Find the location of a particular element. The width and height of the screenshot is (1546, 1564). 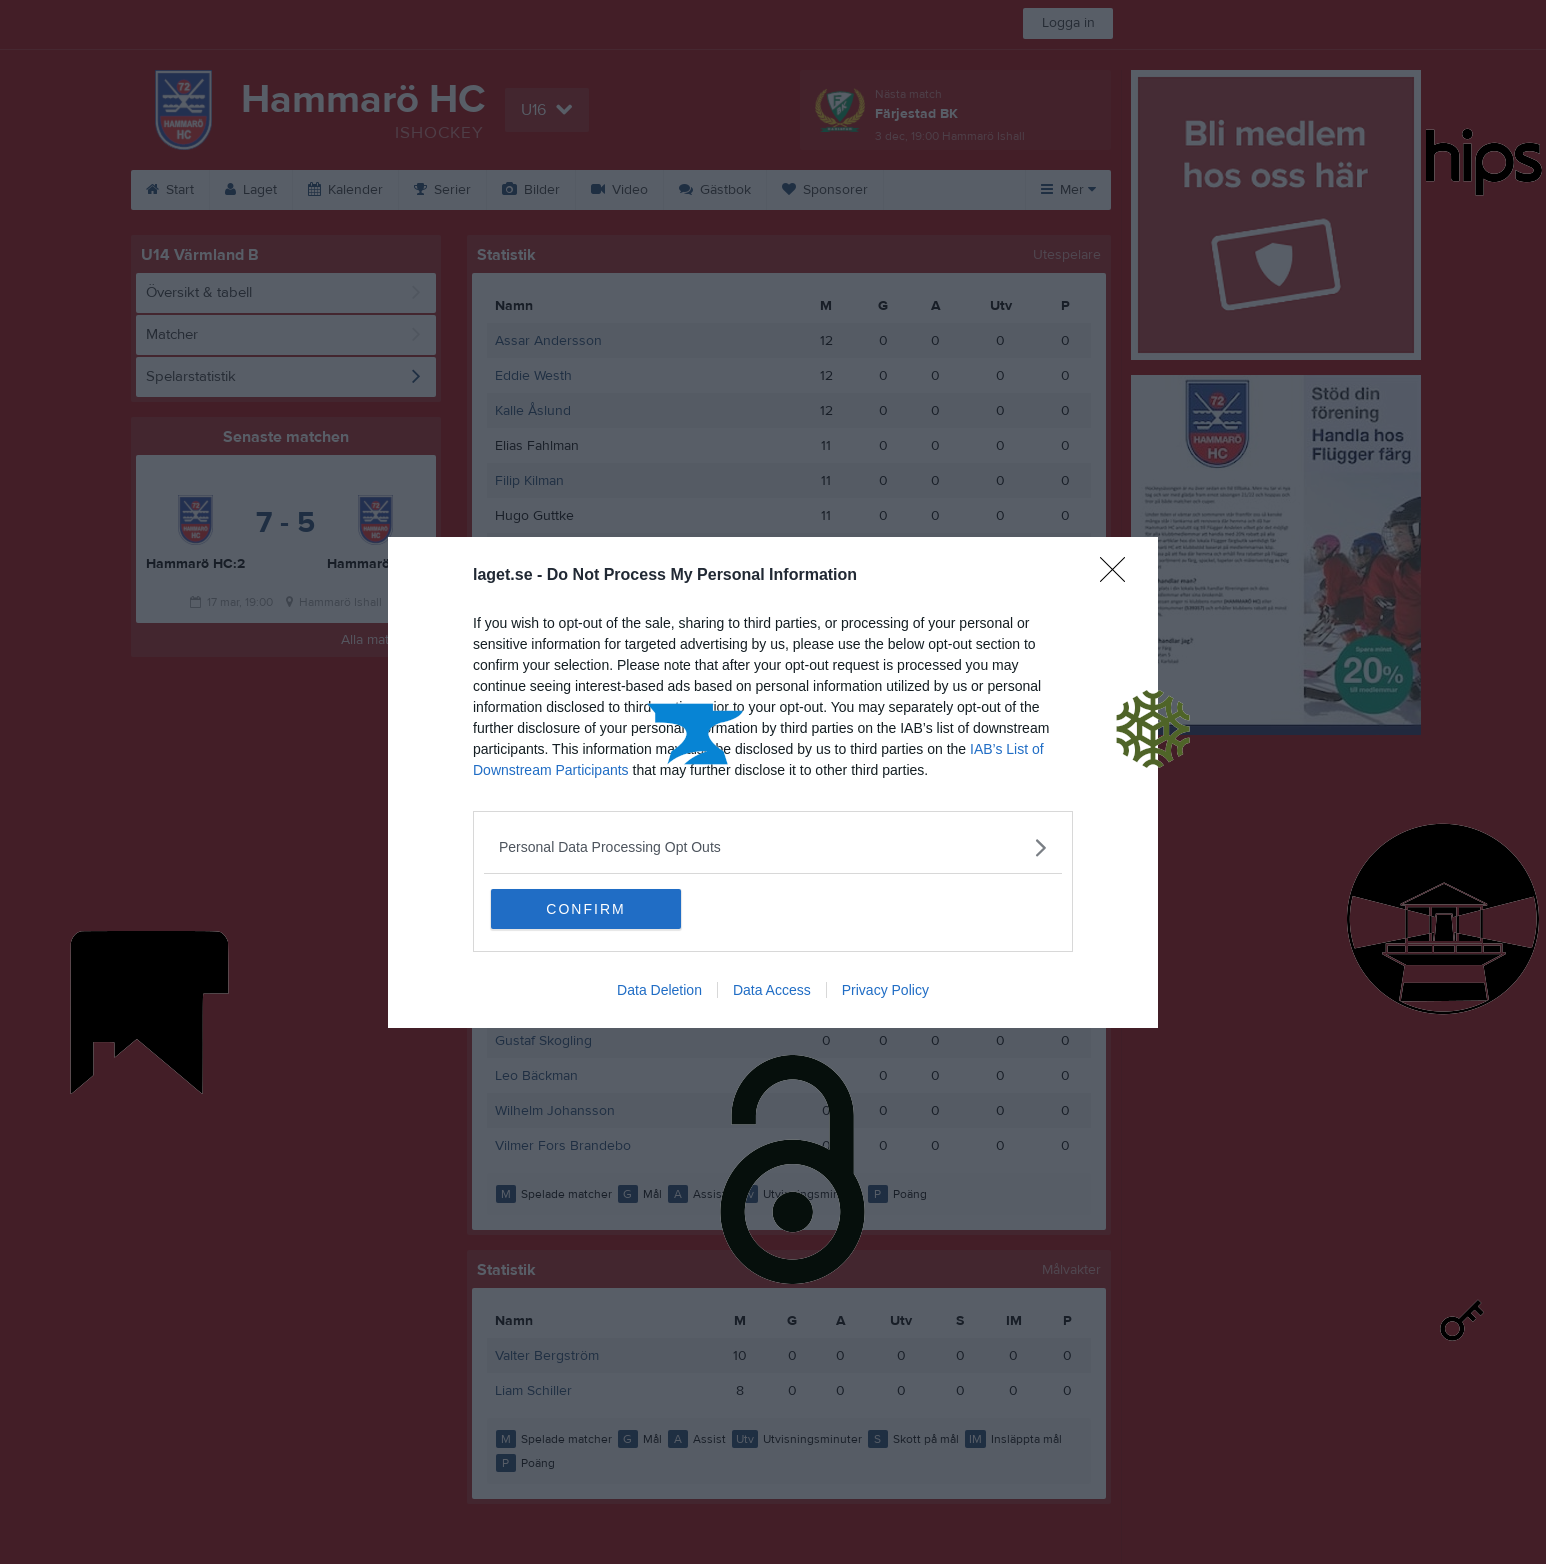

access security or authentication settings is located at coordinates (1462, 1319).